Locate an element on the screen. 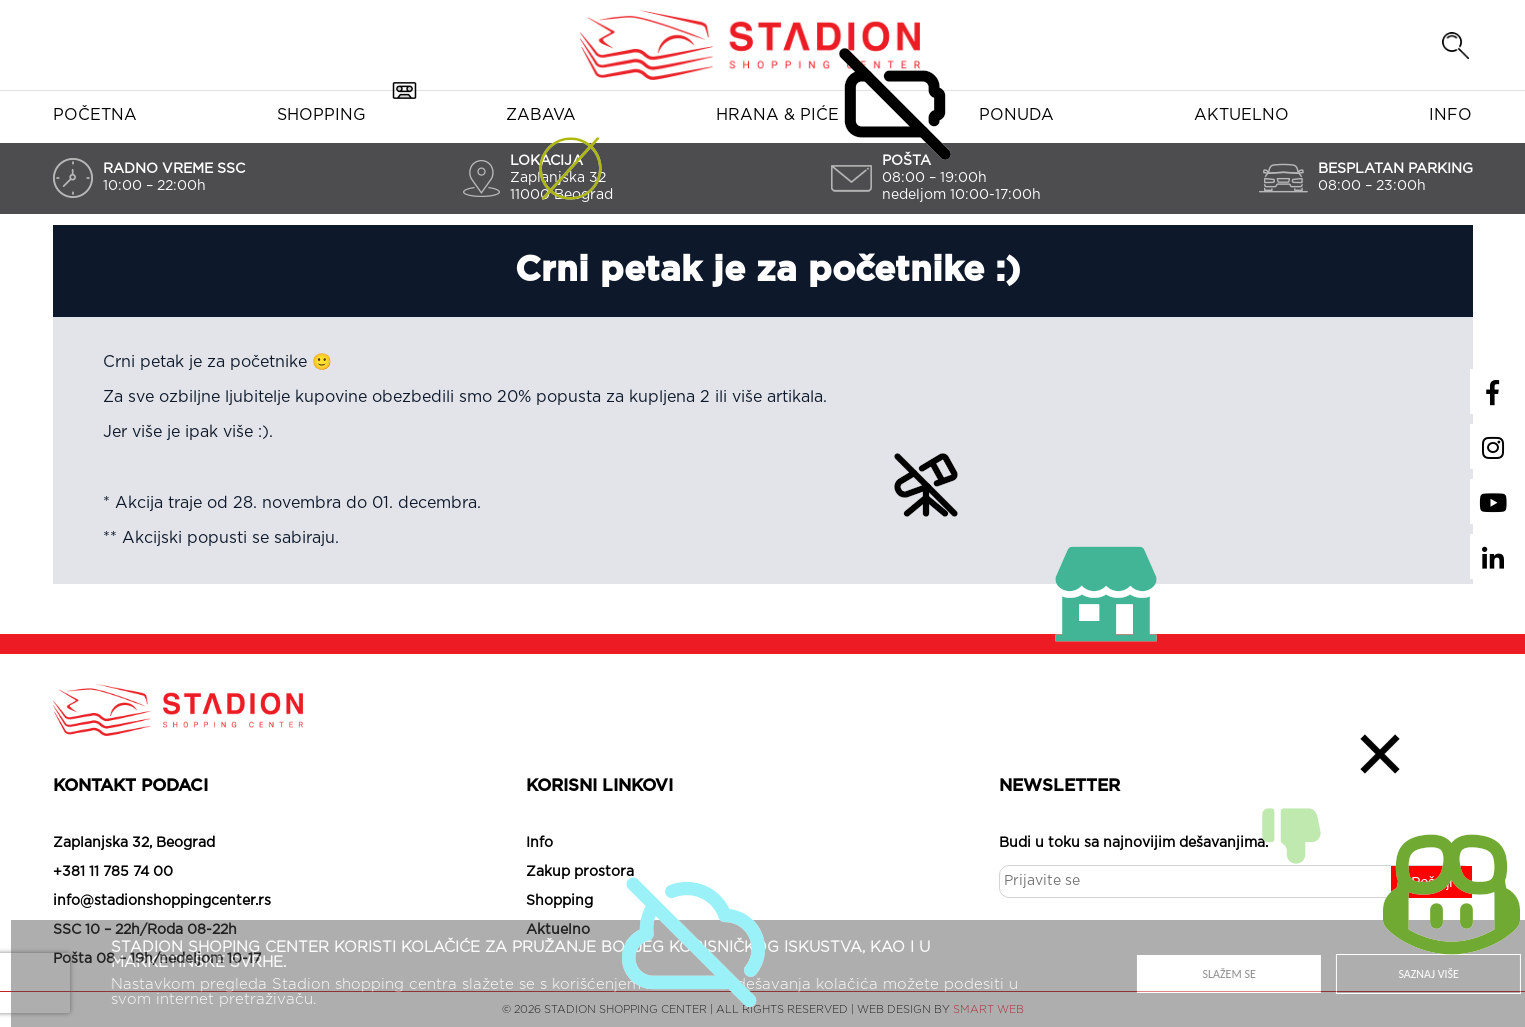 Image resolution: width=1525 pixels, height=1027 pixels. access audio recordings or voice memos is located at coordinates (404, 90).